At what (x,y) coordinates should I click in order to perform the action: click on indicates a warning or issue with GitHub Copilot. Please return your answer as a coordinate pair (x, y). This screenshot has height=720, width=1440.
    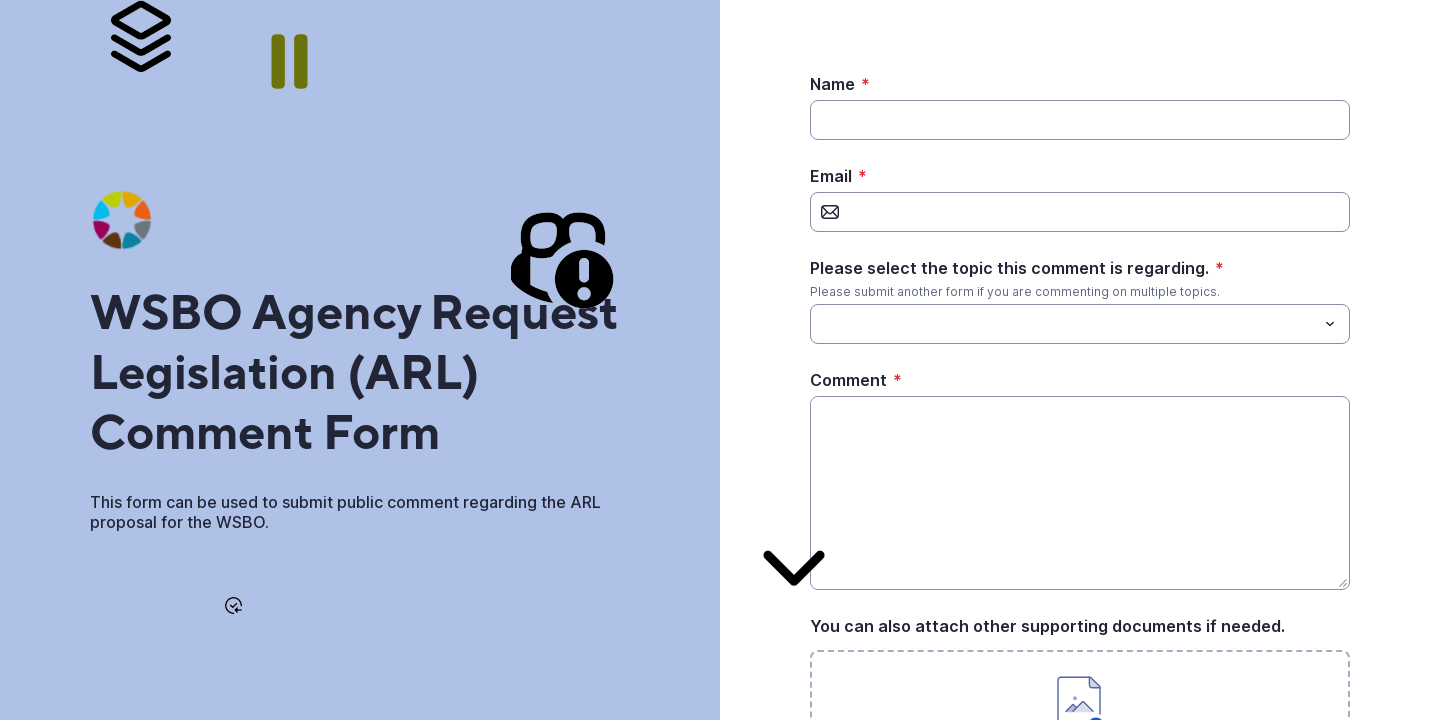
    Looking at the image, I should click on (563, 258).